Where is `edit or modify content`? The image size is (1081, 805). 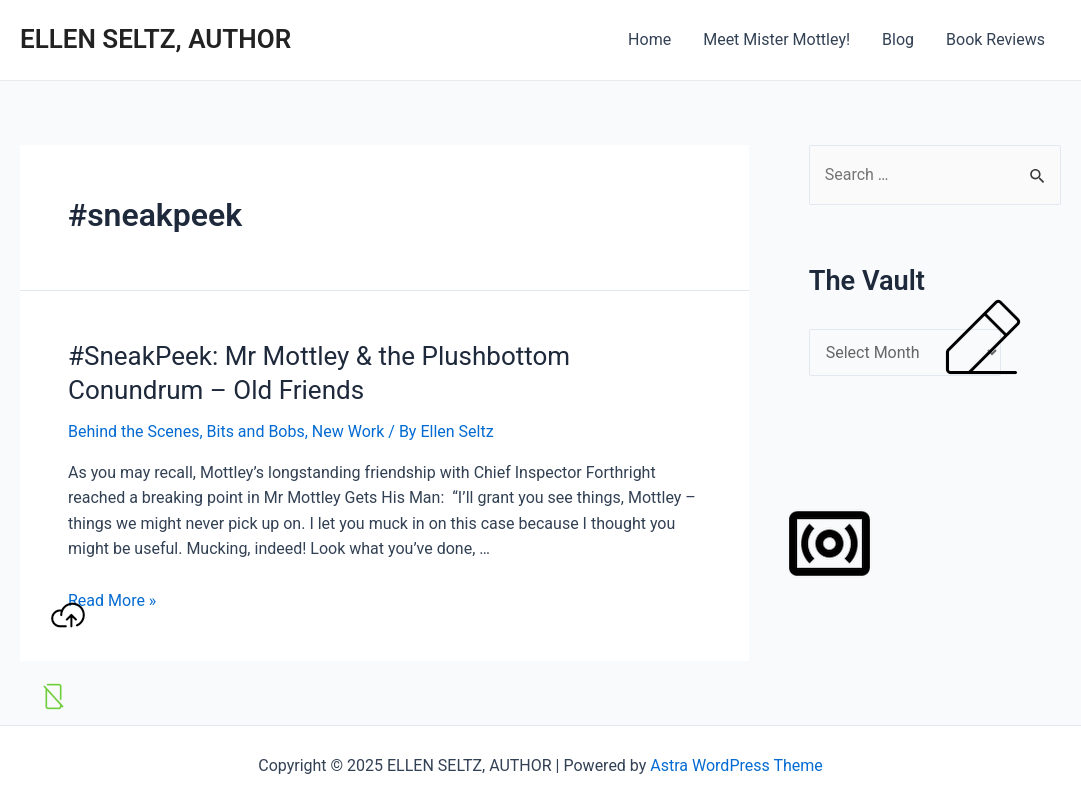
edit or modify content is located at coordinates (981, 338).